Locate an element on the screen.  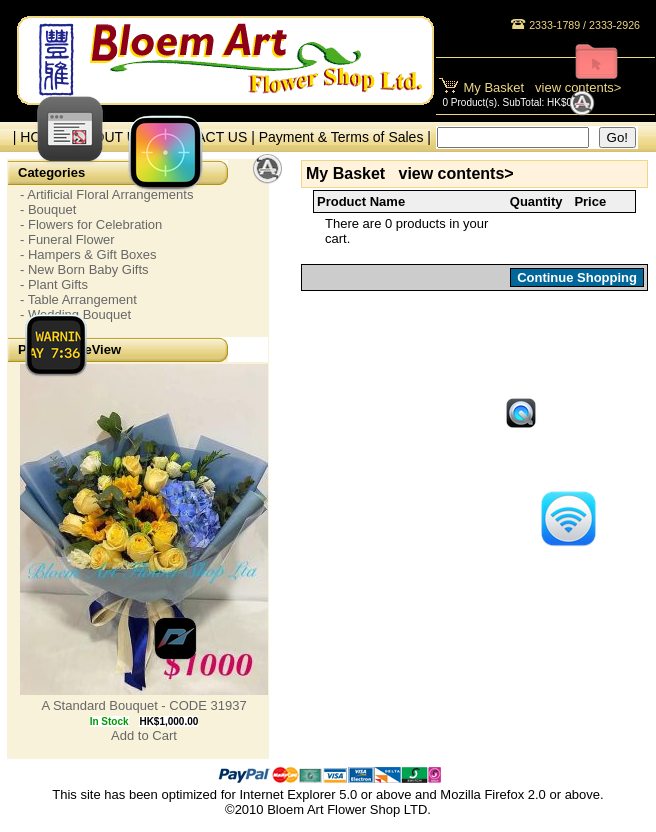
open QuickTime Player to watch videos is located at coordinates (521, 413).